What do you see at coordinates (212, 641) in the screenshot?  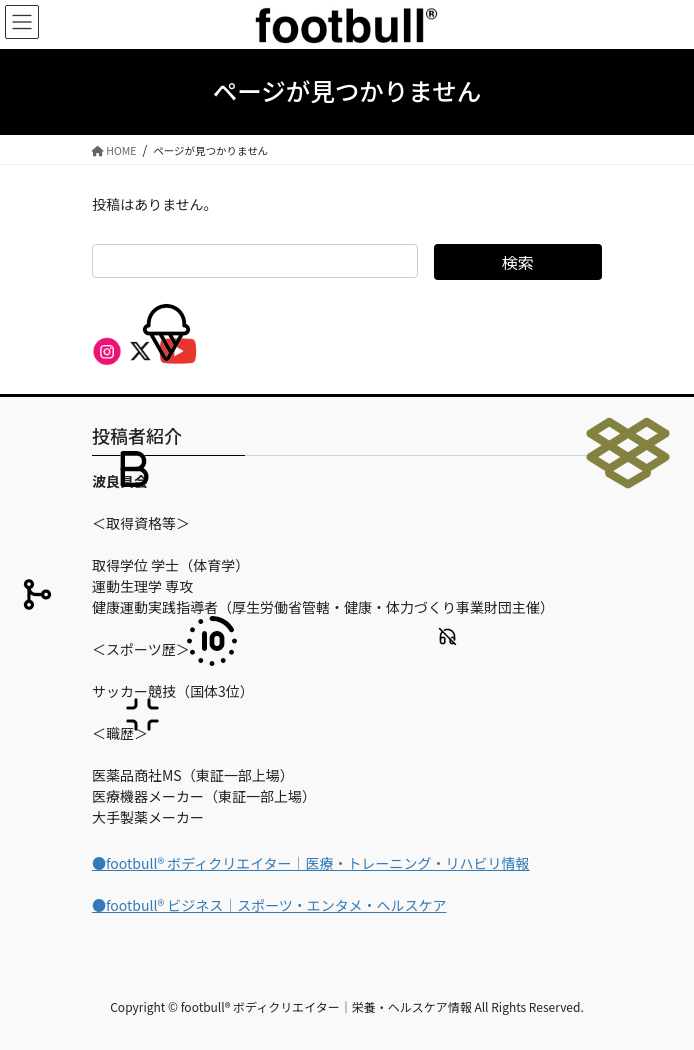 I see `set a 10-second timer or countdown` at bounding box center [212, 641].